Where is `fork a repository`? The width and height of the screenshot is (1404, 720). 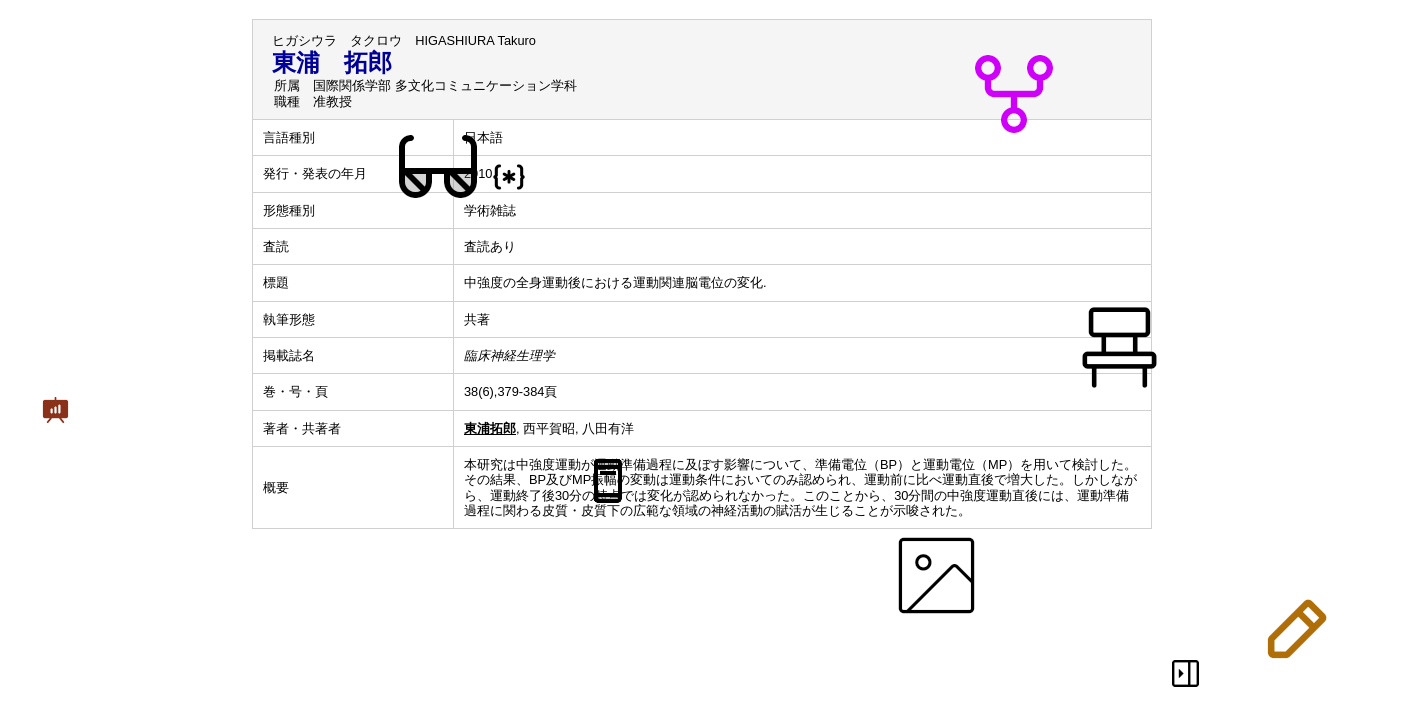
fork a repository is located at coordinates (1014, 94).